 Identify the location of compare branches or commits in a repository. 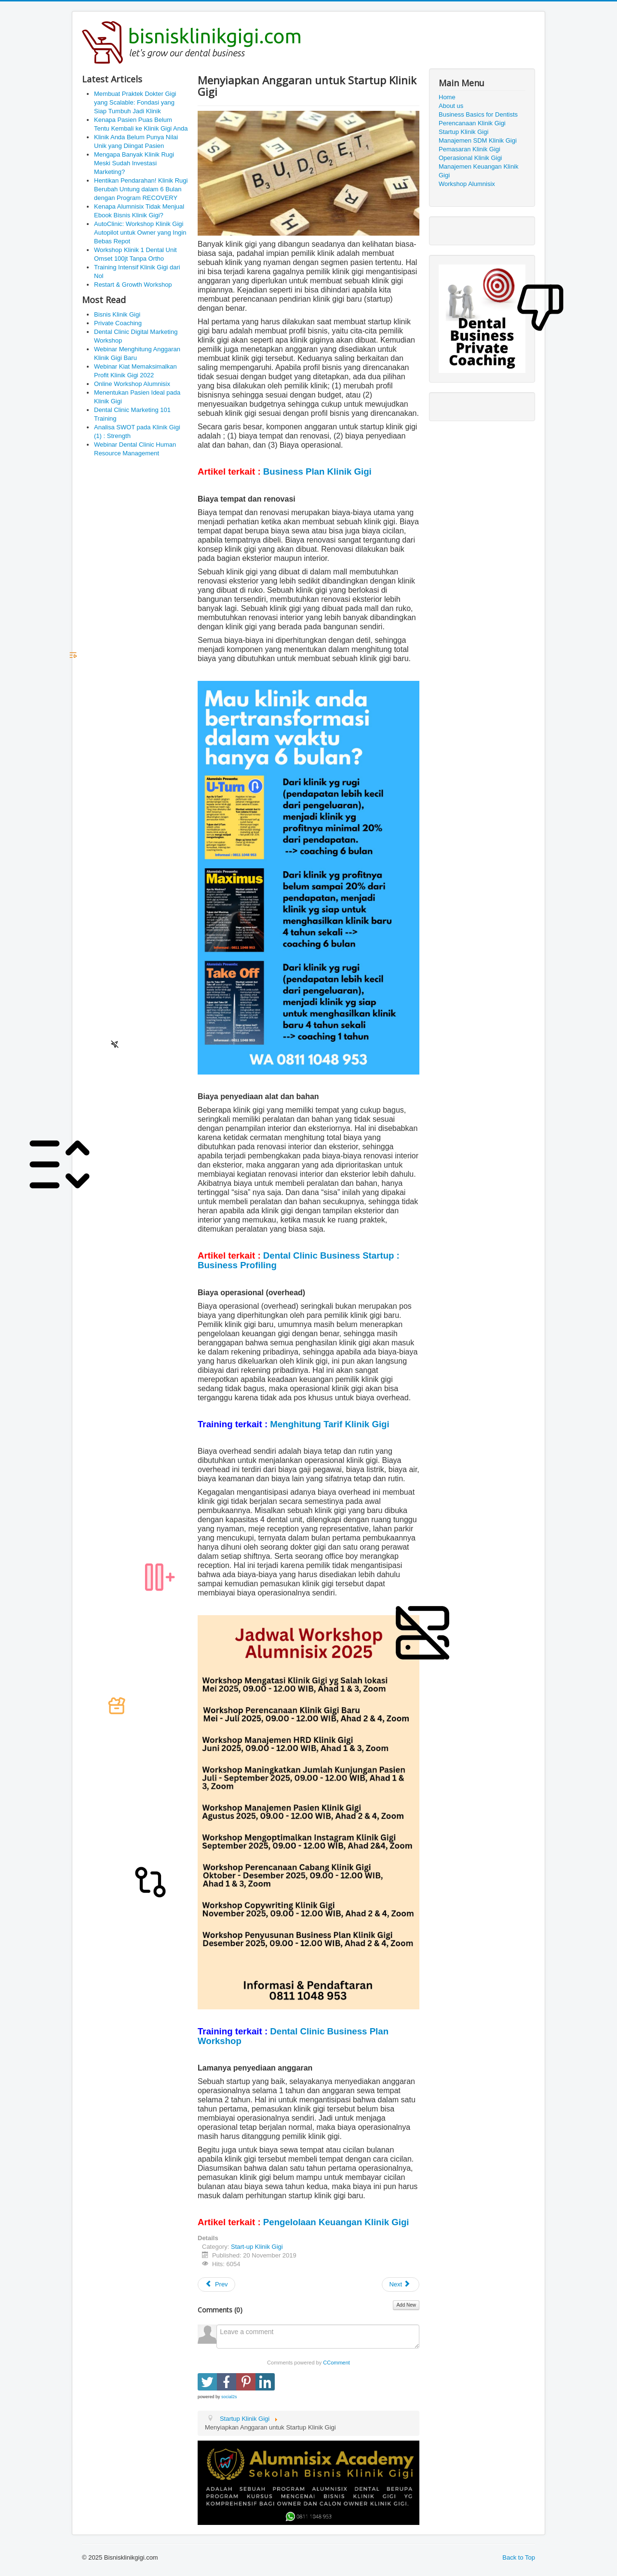
(150, 1882).